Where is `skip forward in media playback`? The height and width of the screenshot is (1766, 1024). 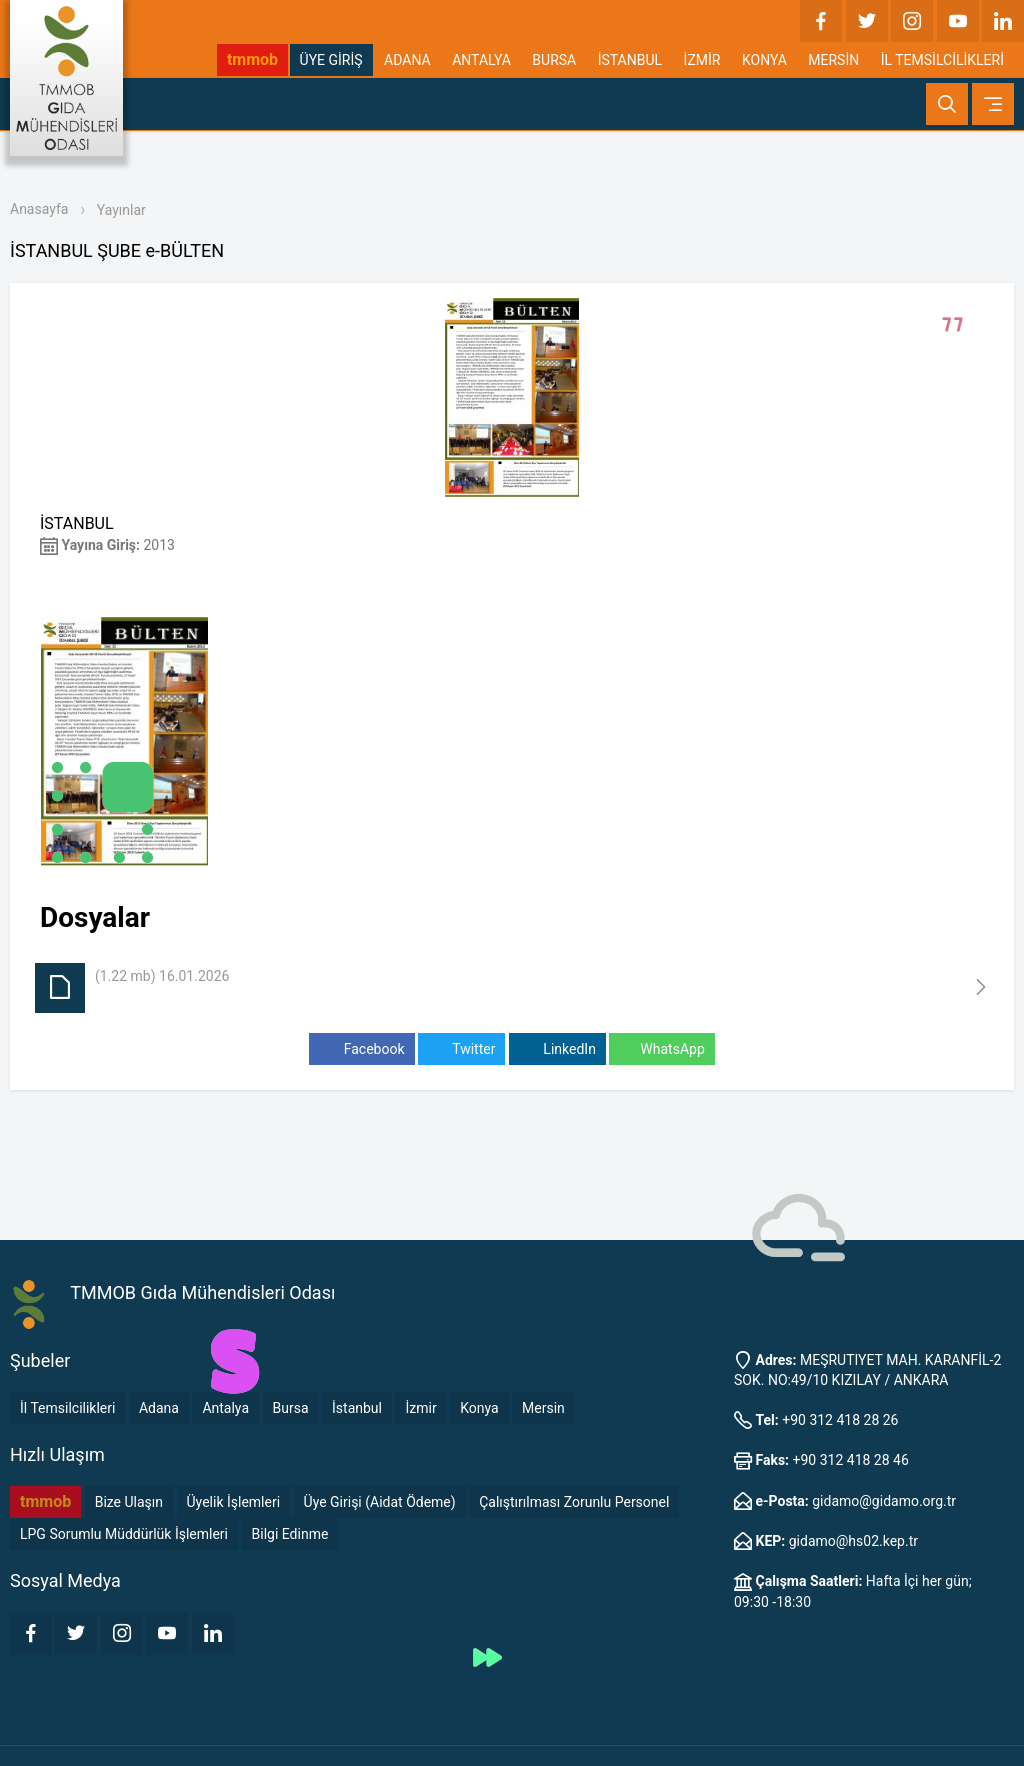
skip forward in media playback is located at coordinates (485, 1657).